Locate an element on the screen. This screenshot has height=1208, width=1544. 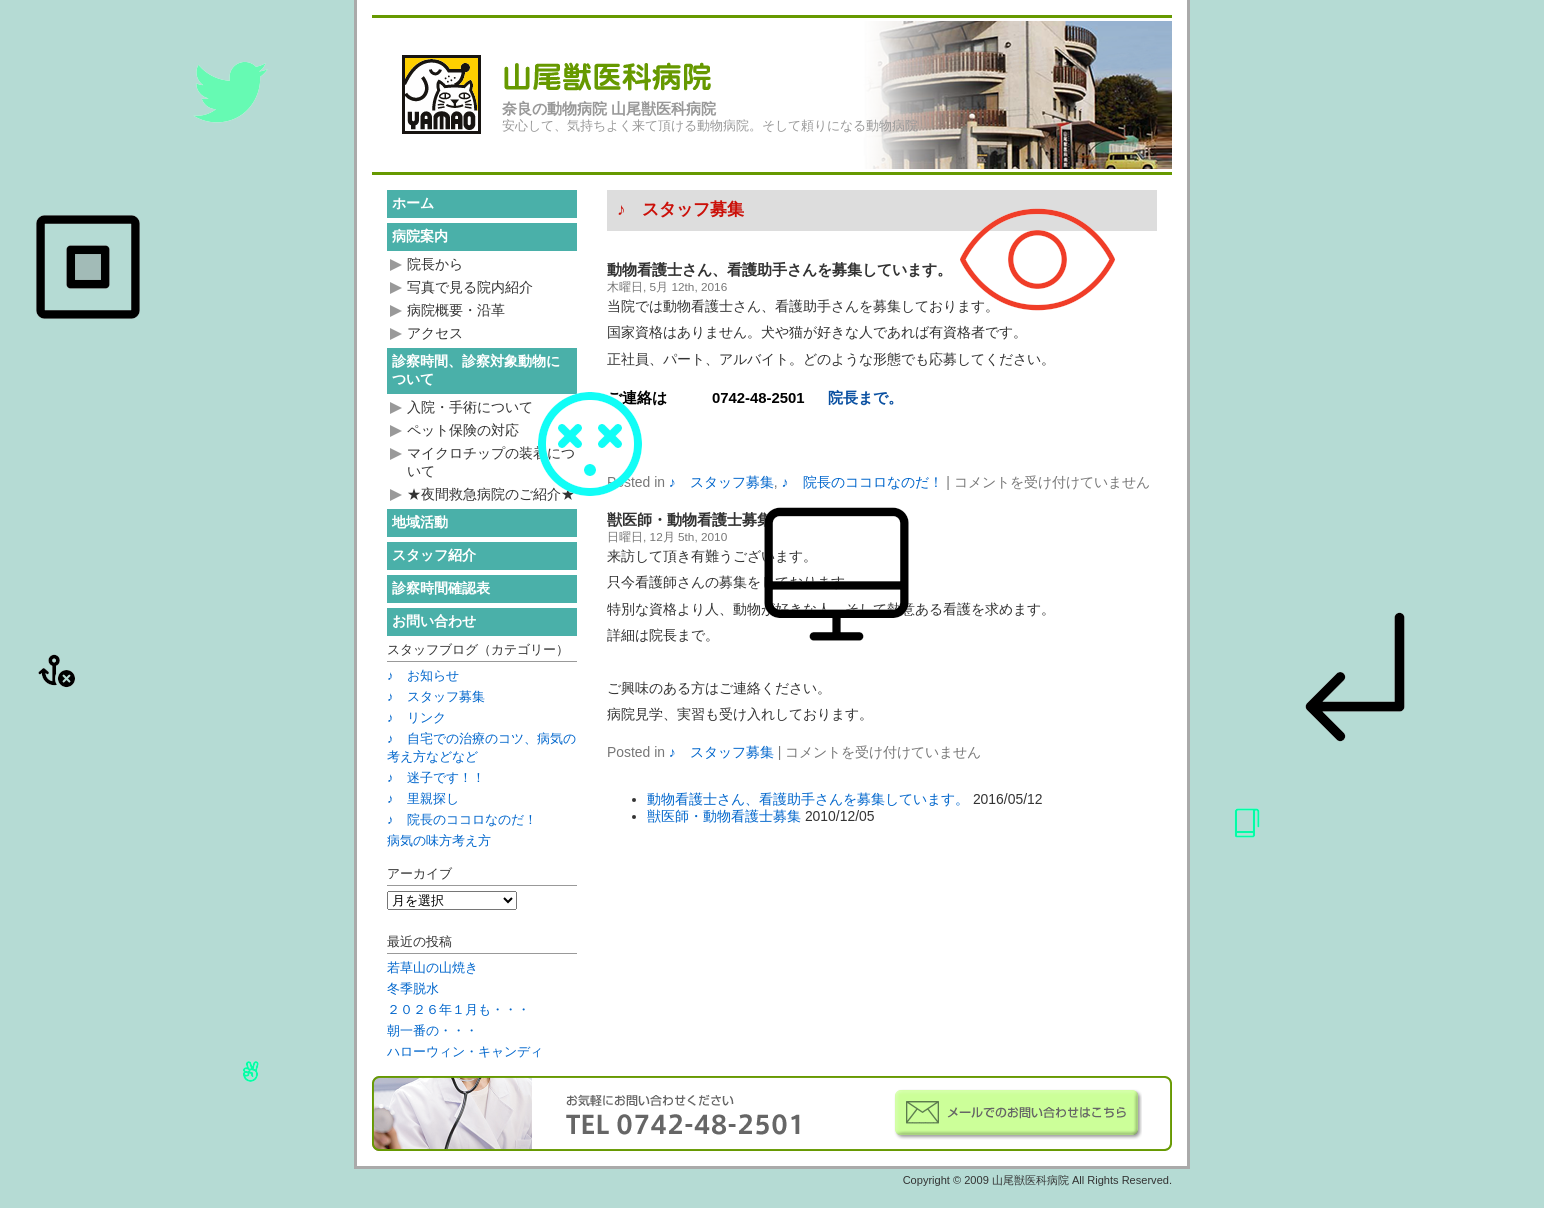
switch to desktop view is located at coordinates (836, 568).